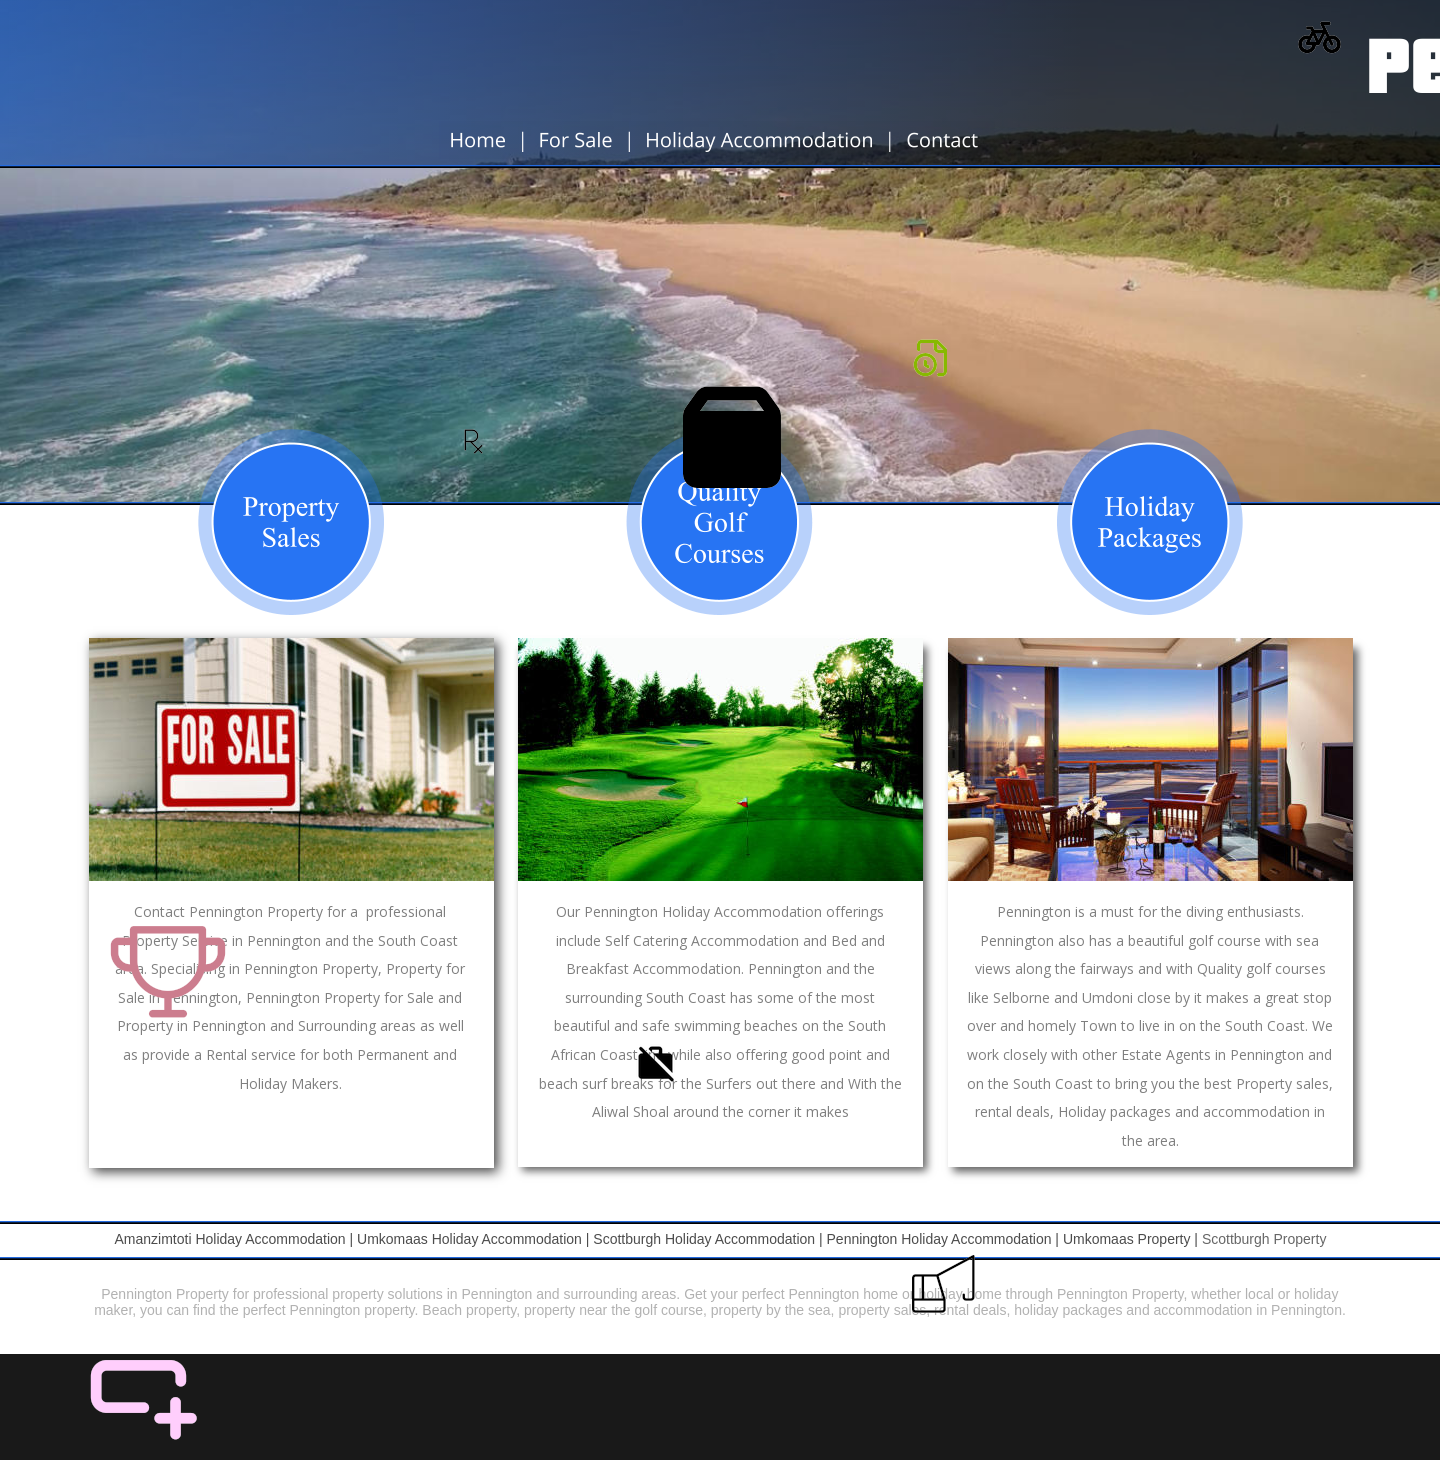  Describe the element at coordinates (168, 968) in the screenshot. I see `view achievements or awards` at that location.